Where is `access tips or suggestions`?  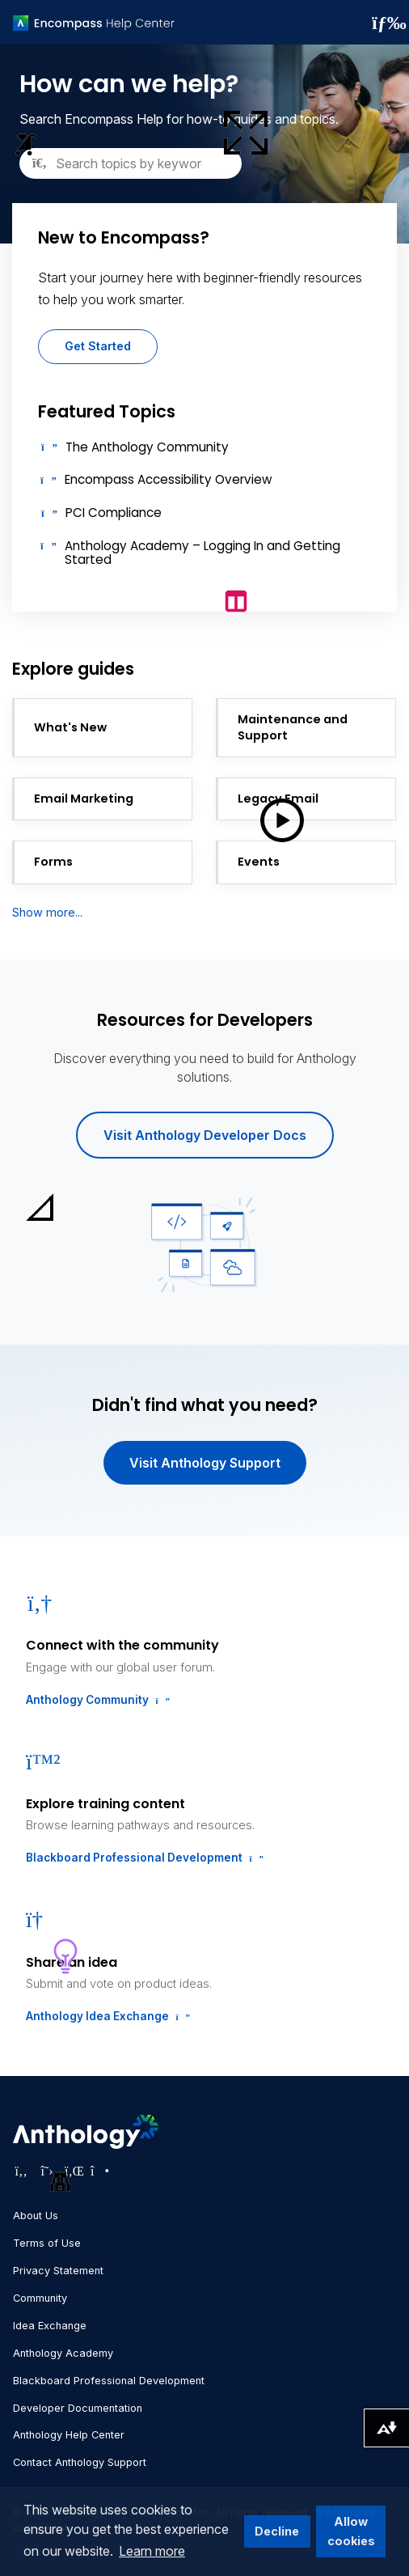 access tips or suggestions is located at coordinates (65, 1956).